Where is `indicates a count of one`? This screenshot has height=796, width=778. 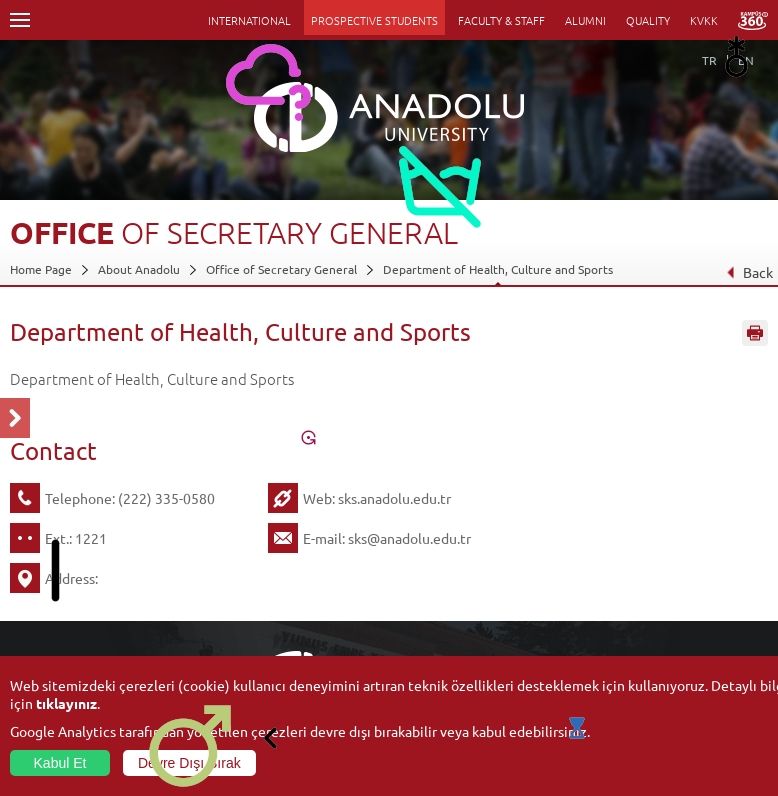
indicates a count of one is located at coordinates (55, 570).